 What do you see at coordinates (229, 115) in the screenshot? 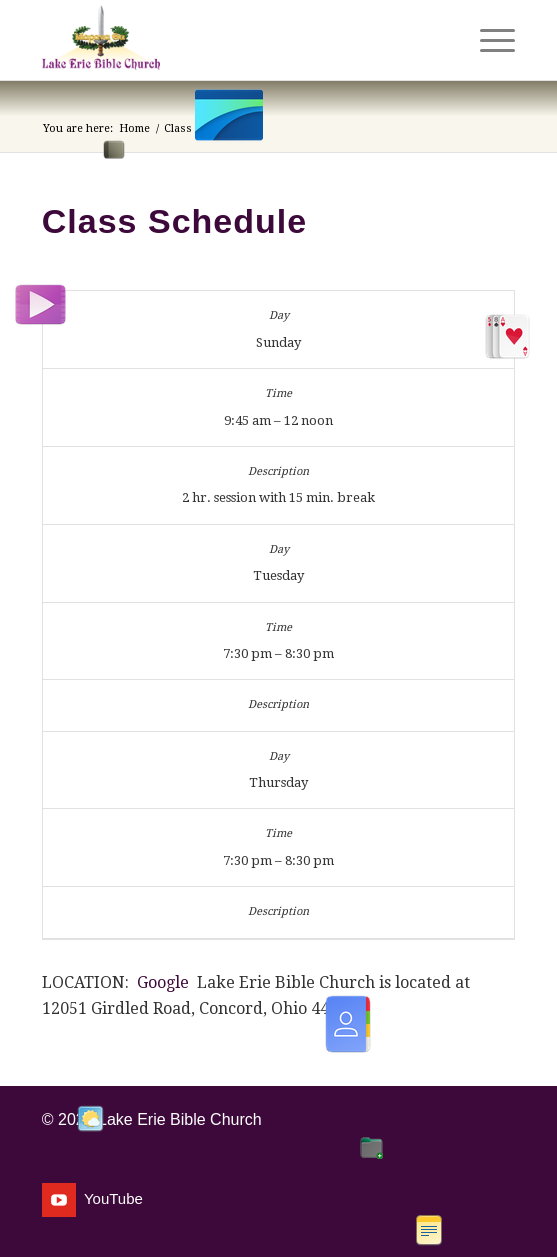
I see `launch microsoft edge webview runtime` at bounding box center [229, 115].